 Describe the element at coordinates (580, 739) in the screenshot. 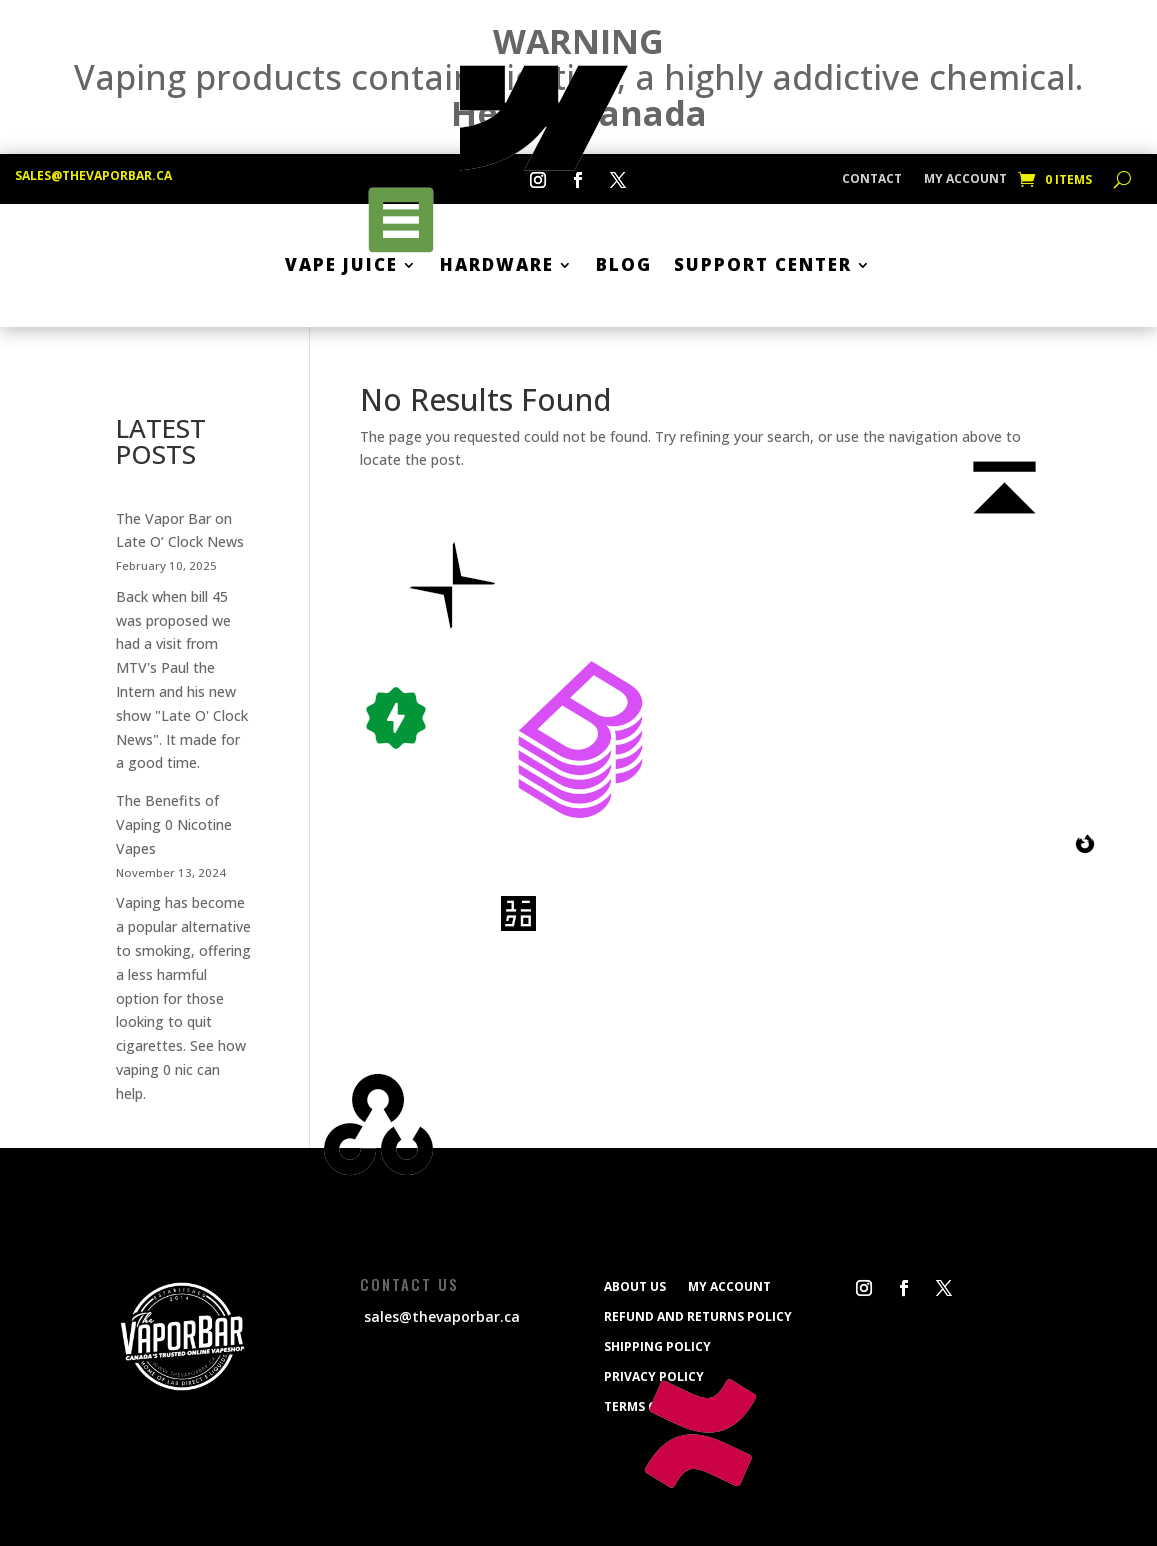

I see `backstage developer portal logo` at that location.